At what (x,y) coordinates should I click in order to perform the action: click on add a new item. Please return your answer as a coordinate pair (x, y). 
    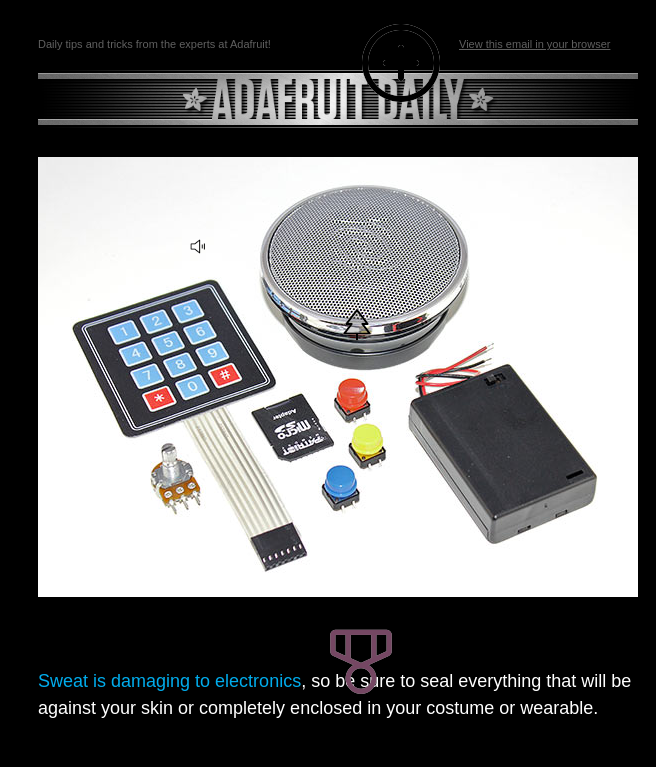
    Looking at the image, I should click on (401, 63).